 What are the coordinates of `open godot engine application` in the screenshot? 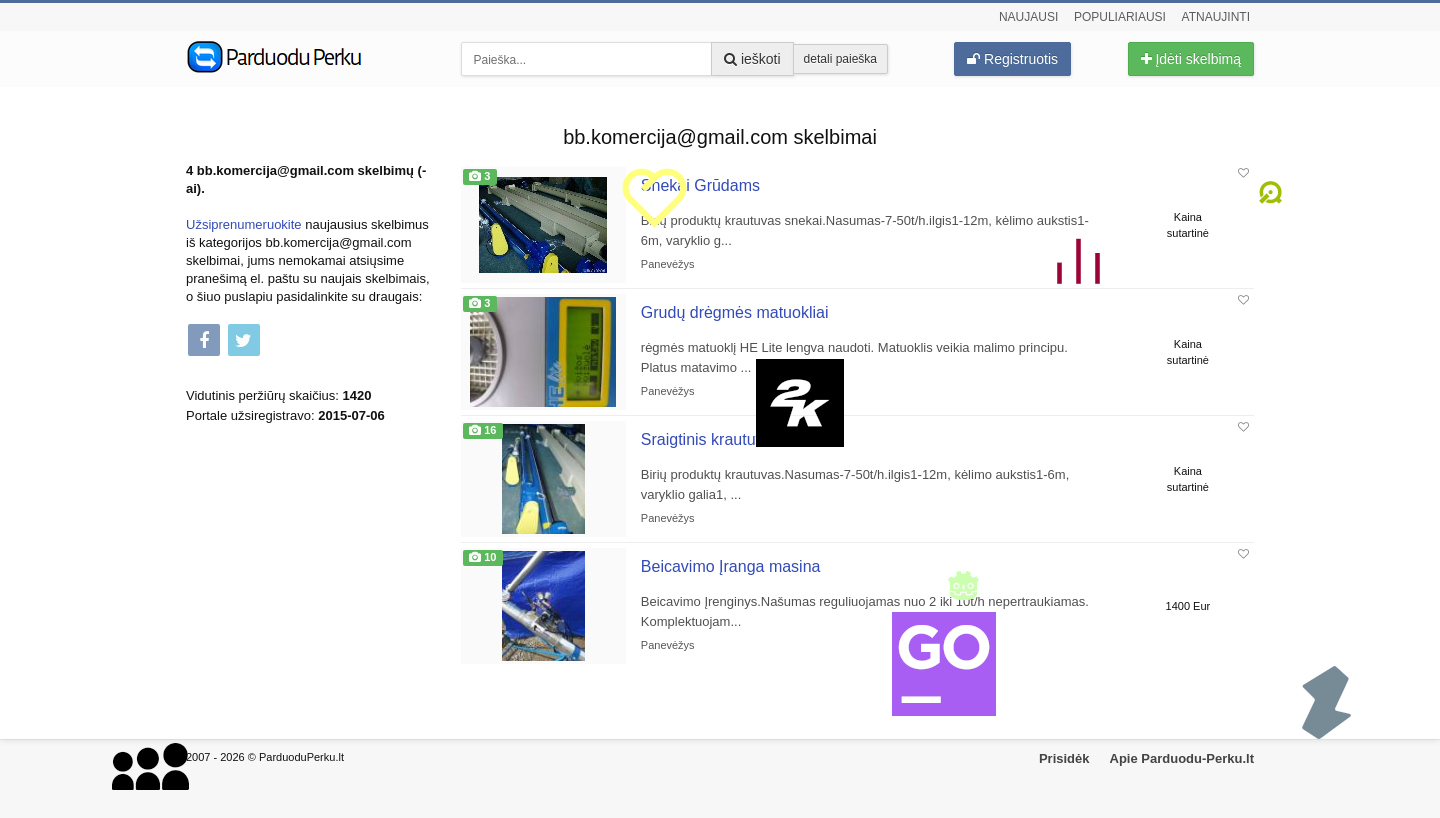 It's located at (963, 585).